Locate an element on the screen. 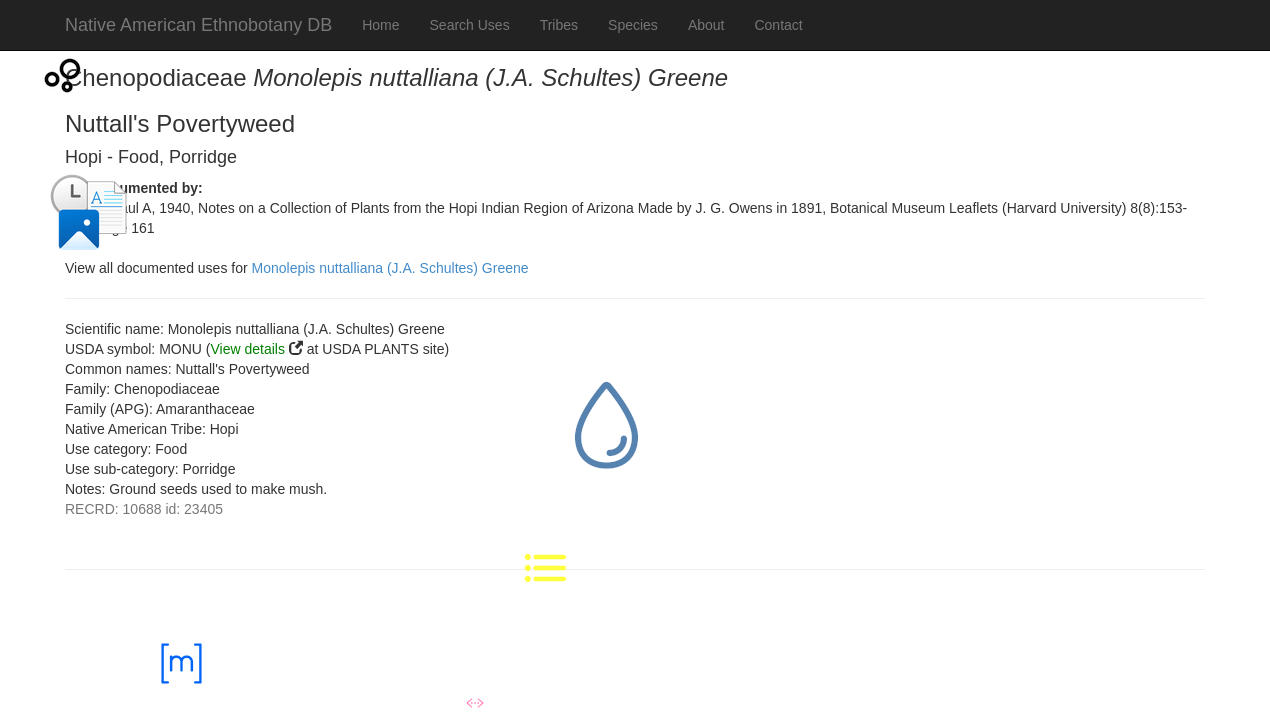 The image size is (1270, 720). indicates code is processing or compiling is located at coordinates (475, 703).